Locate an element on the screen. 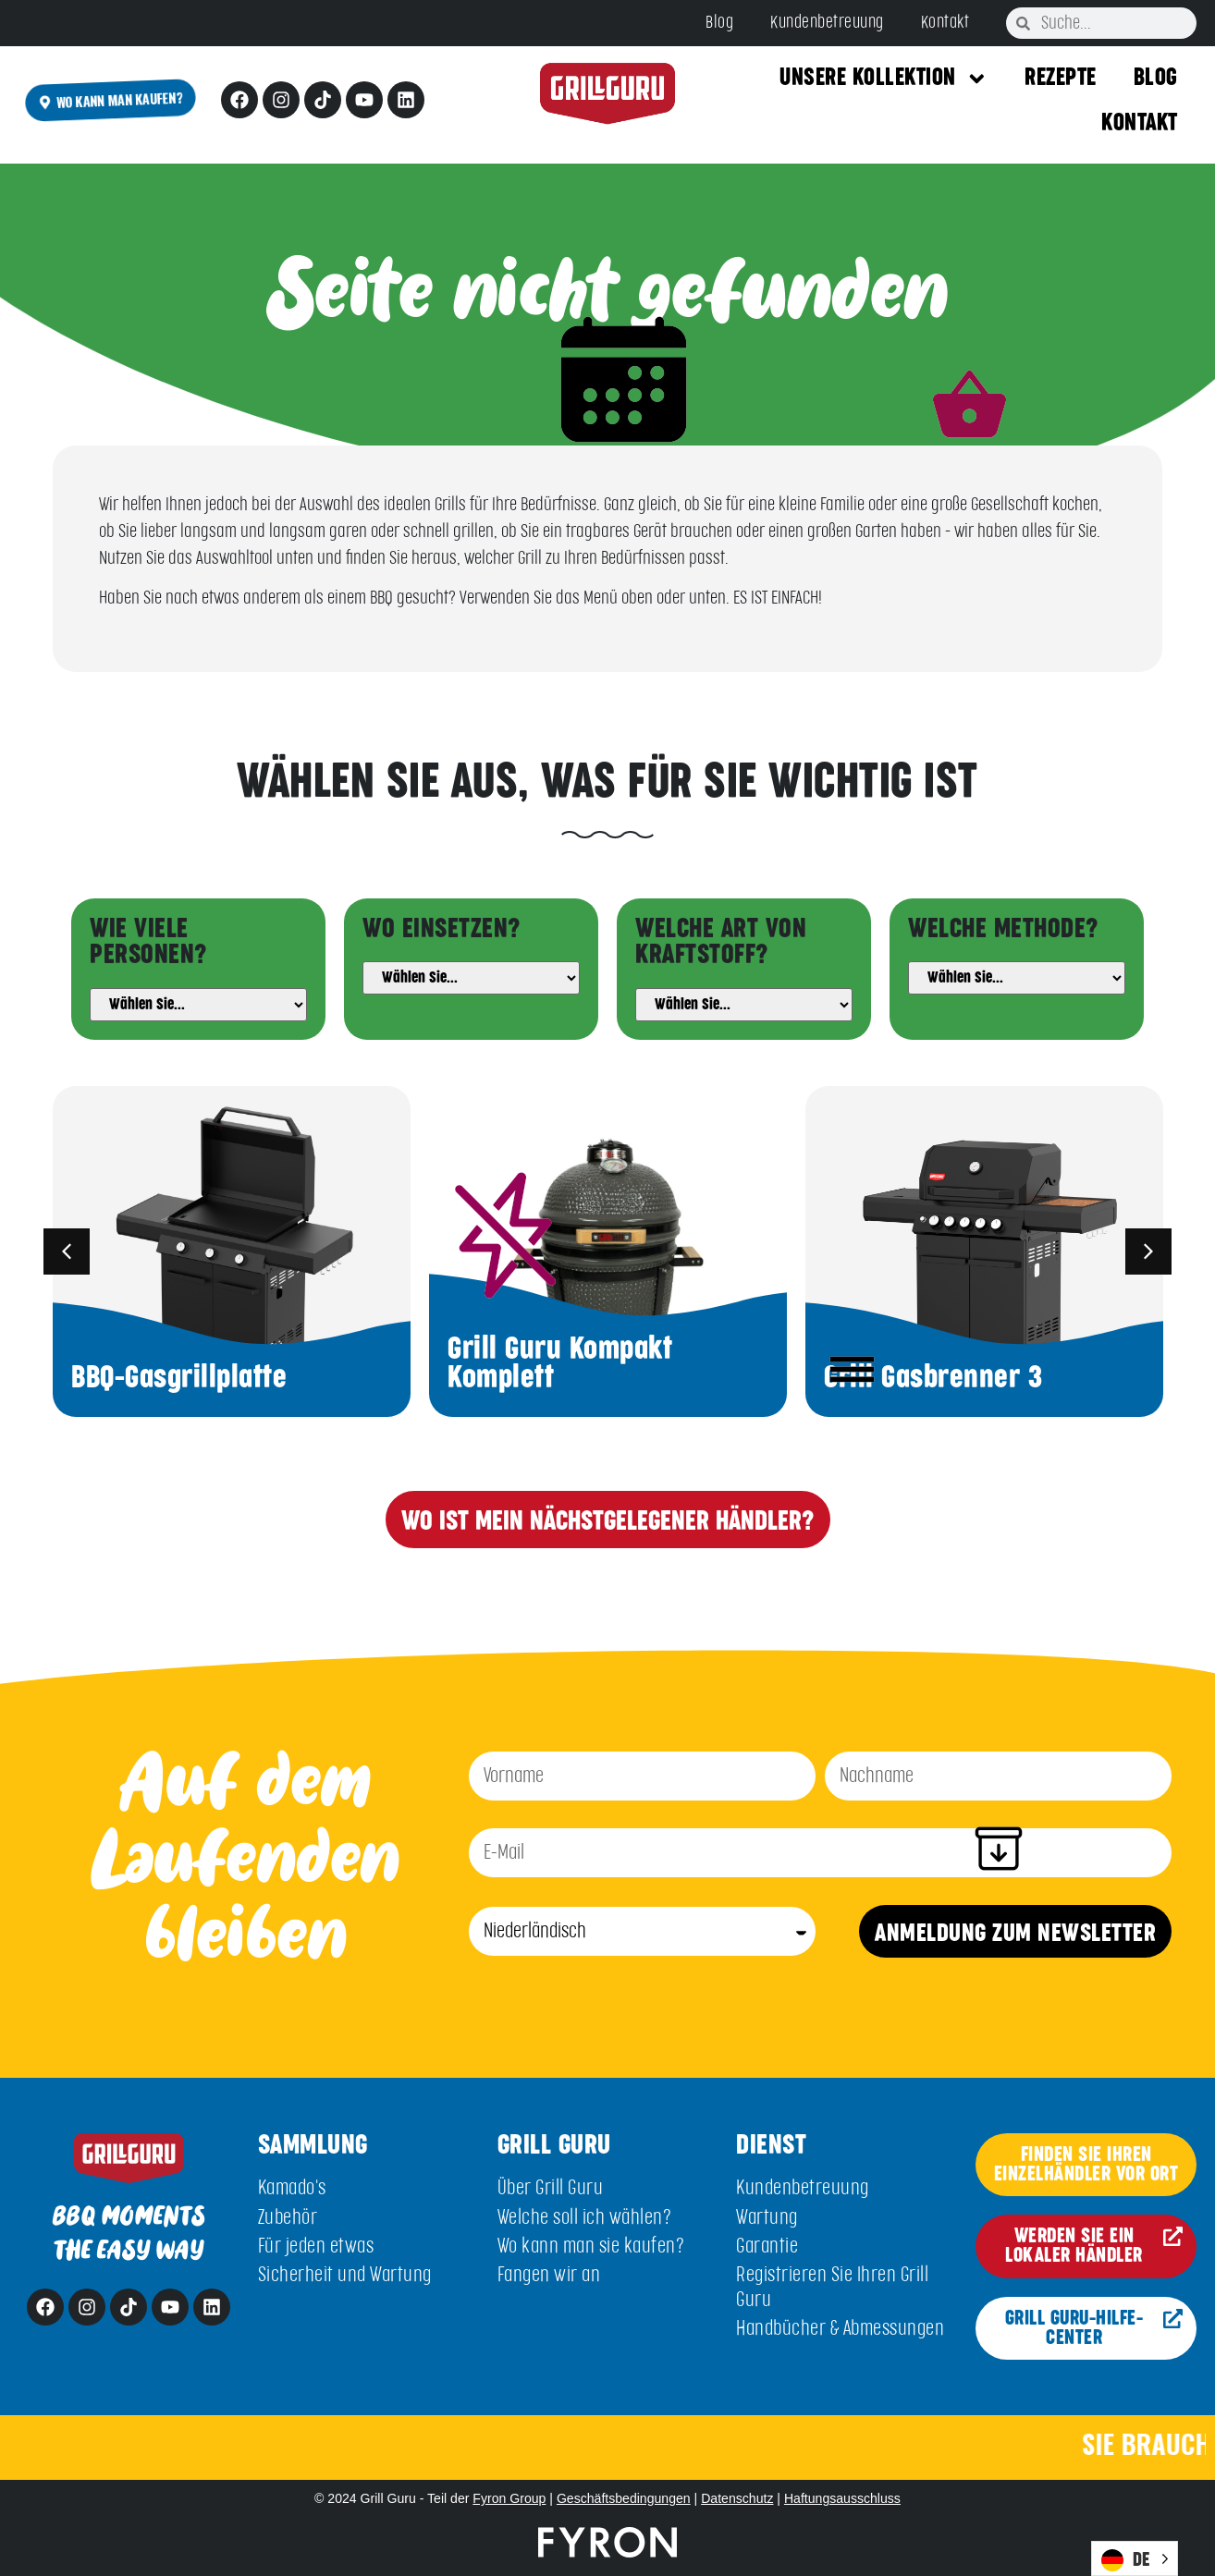 The width and height of the screenshot is (1215, 2576). view calendar or schedule is located at coordinates (623, 379).